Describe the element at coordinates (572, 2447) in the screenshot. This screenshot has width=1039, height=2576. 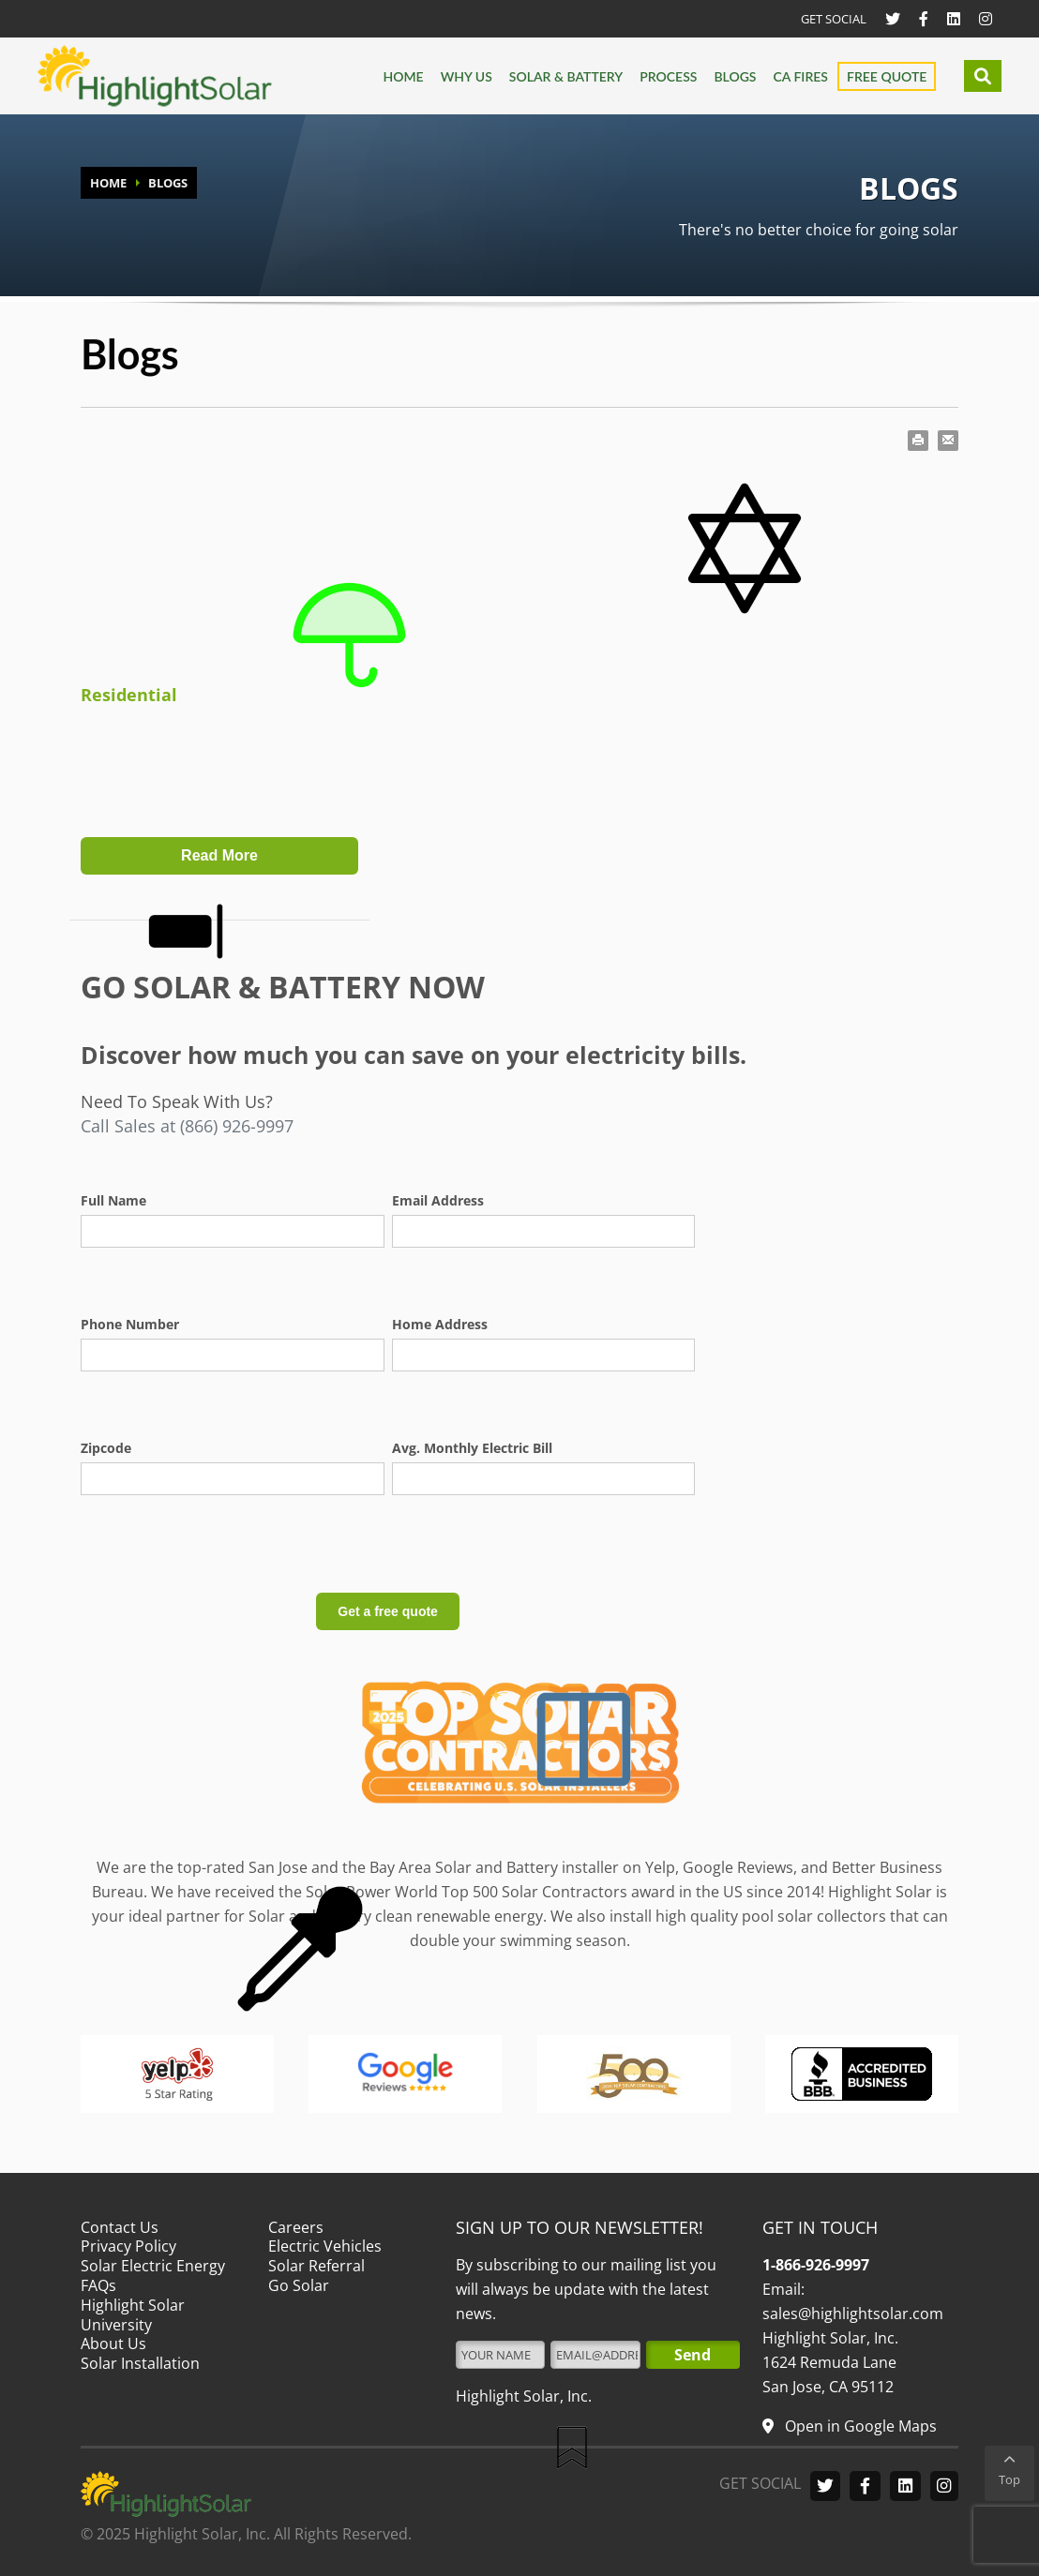
I see `save this item for later` at that location.